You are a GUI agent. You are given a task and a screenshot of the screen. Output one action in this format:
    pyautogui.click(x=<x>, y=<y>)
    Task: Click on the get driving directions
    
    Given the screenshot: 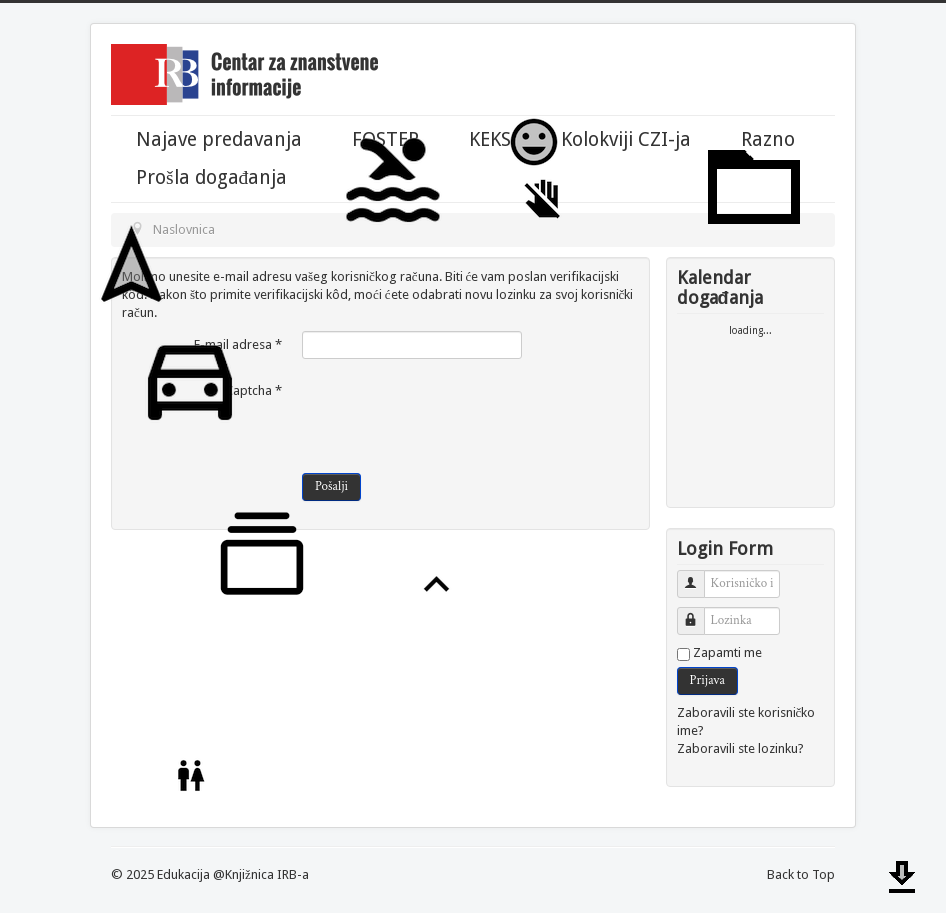 What is the action you would take?
    pyautogui.click(x=190, y=378)
    